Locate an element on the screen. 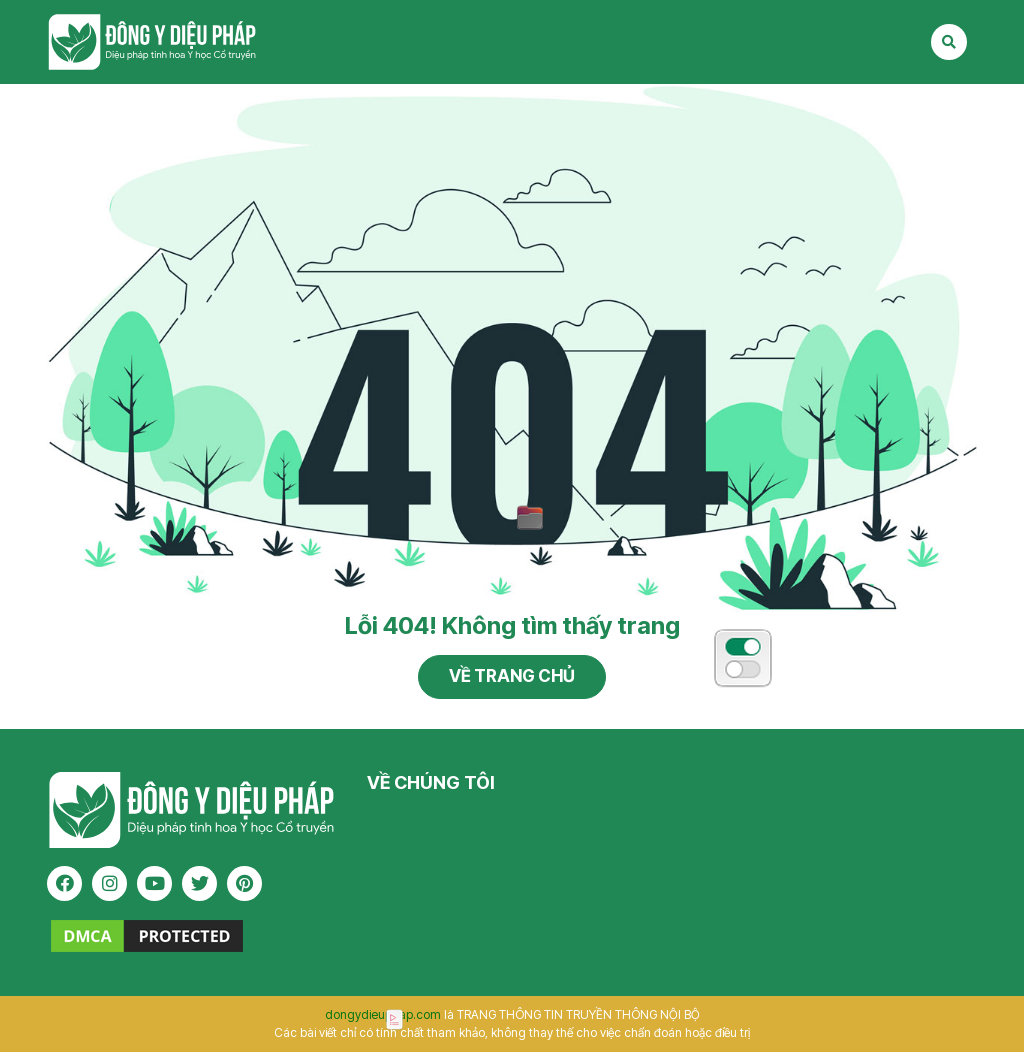 The width and height of the screenshot is (1024, 1052). open a playlist file is located at coordinates (394, 1019).